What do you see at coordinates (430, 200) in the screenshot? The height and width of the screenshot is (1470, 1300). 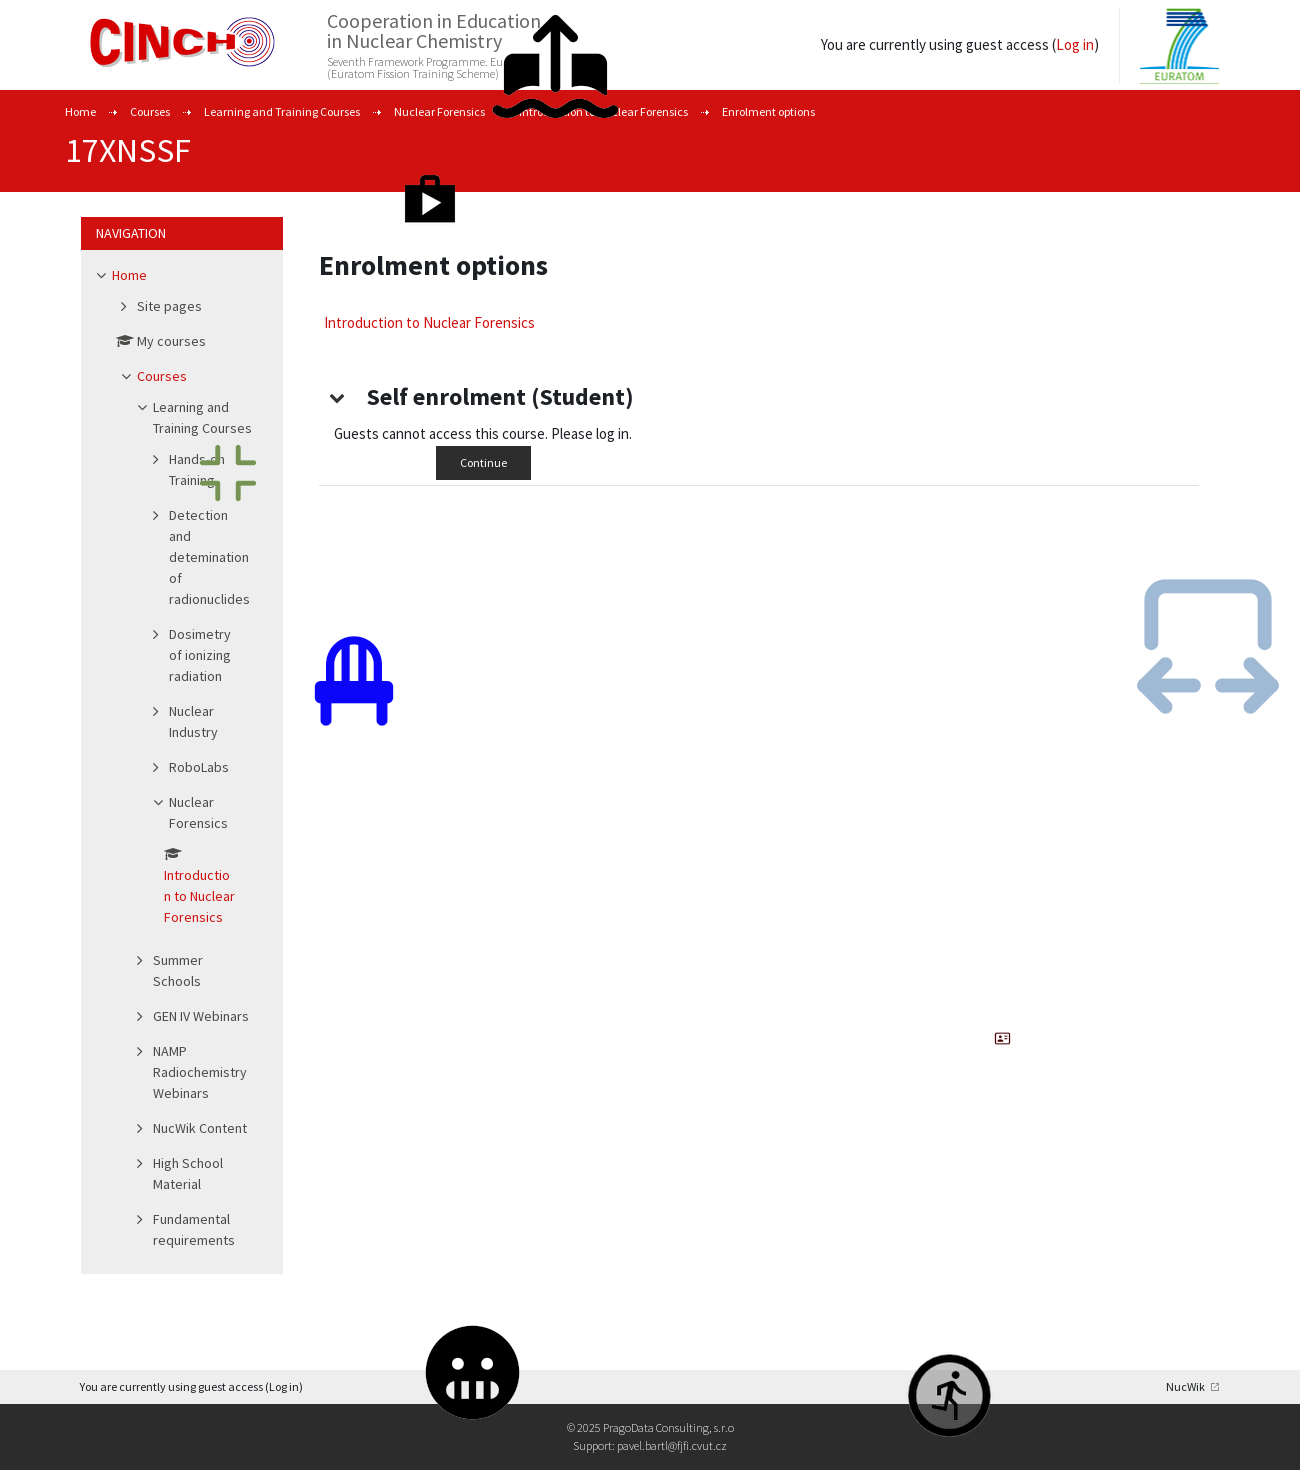 I see `open the app store or marketplace` at bounding box center [430, 200].